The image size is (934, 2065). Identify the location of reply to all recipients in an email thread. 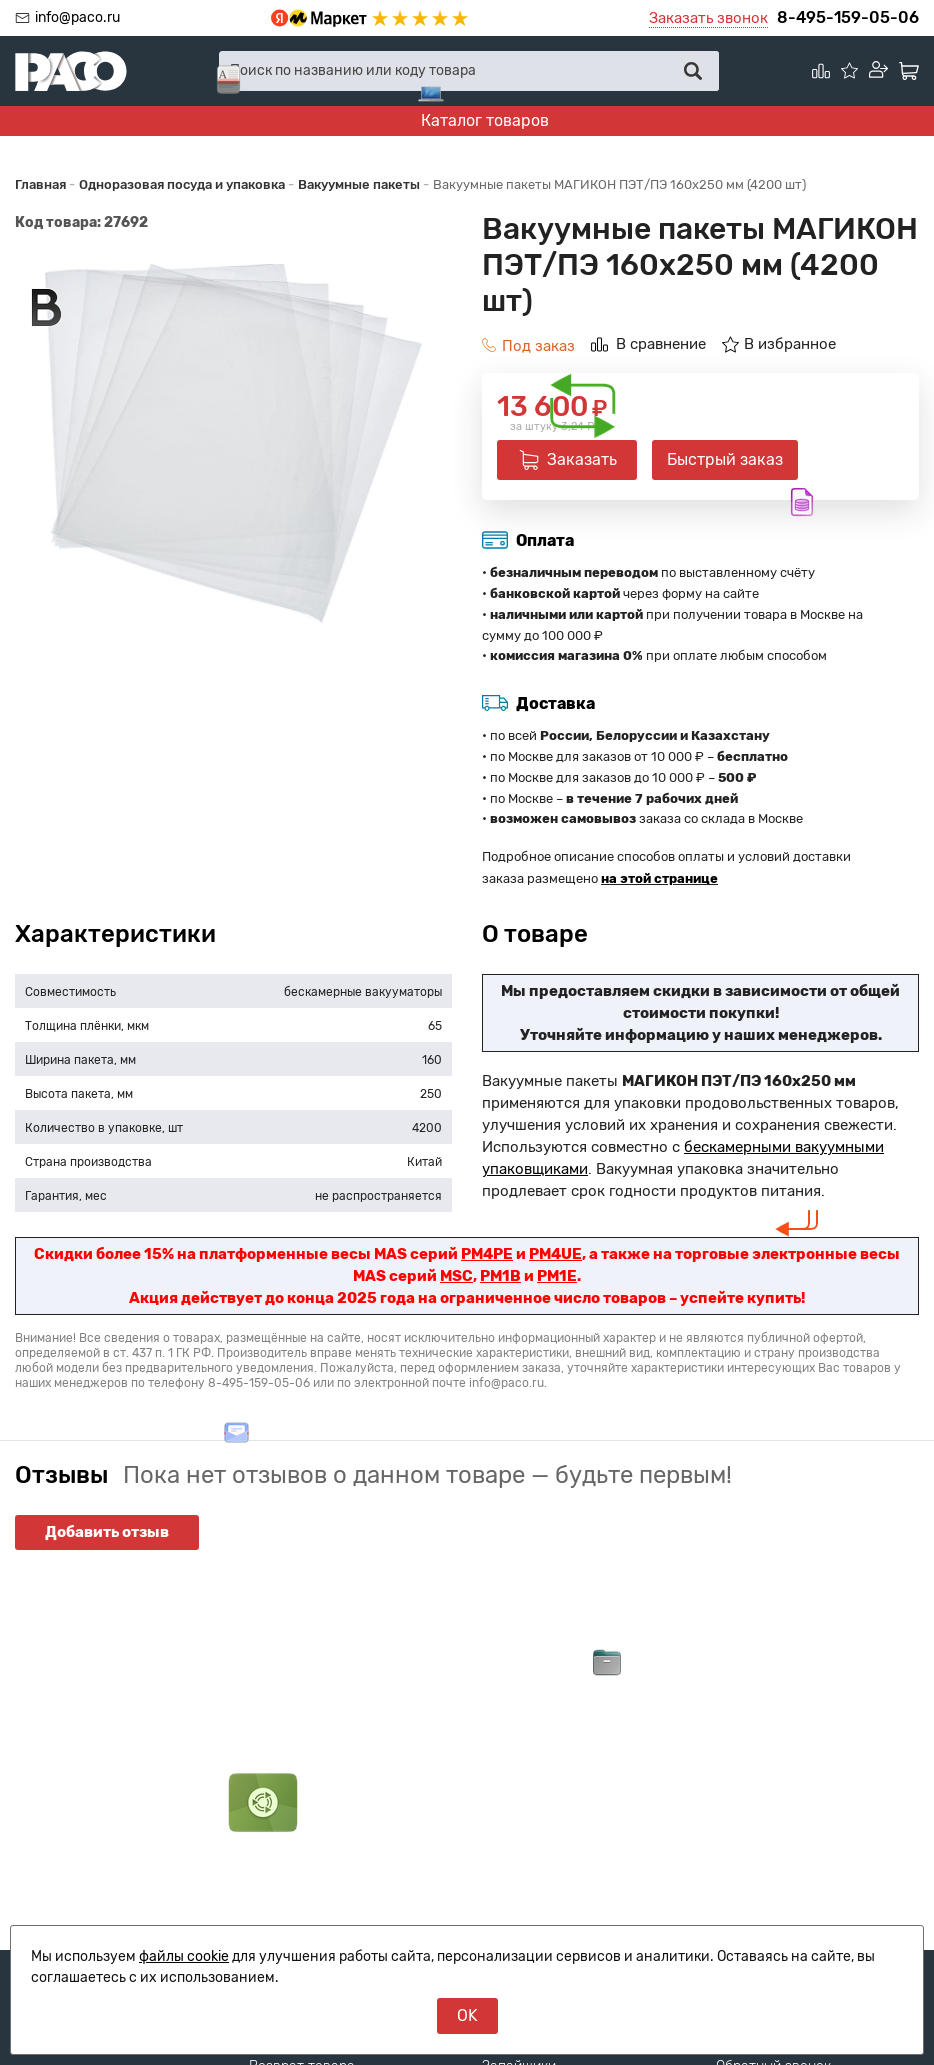
(796, 1220).